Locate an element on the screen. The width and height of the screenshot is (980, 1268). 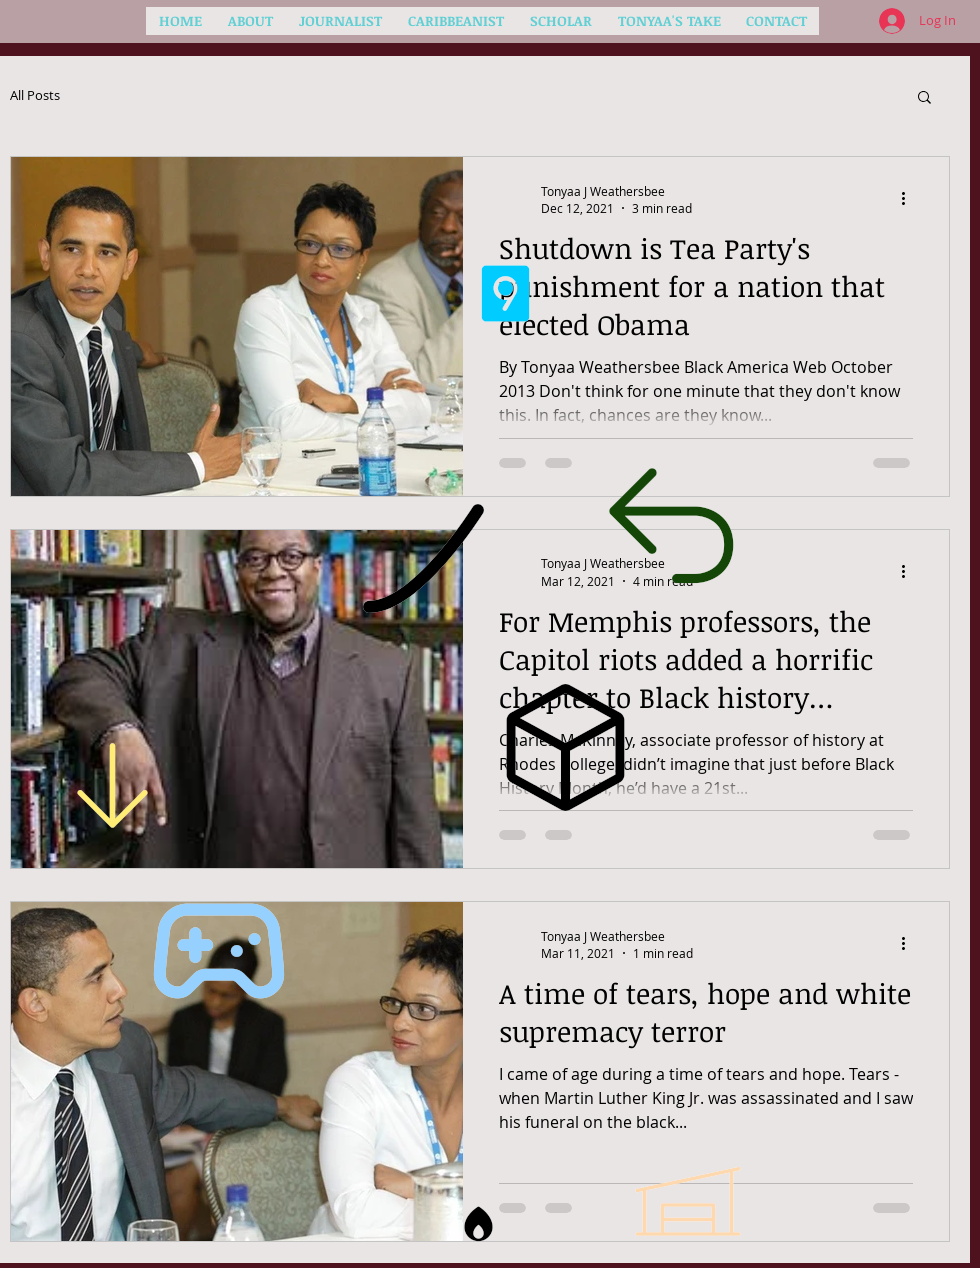
access warehouse or storage management is located at coordinates (688, 1205).